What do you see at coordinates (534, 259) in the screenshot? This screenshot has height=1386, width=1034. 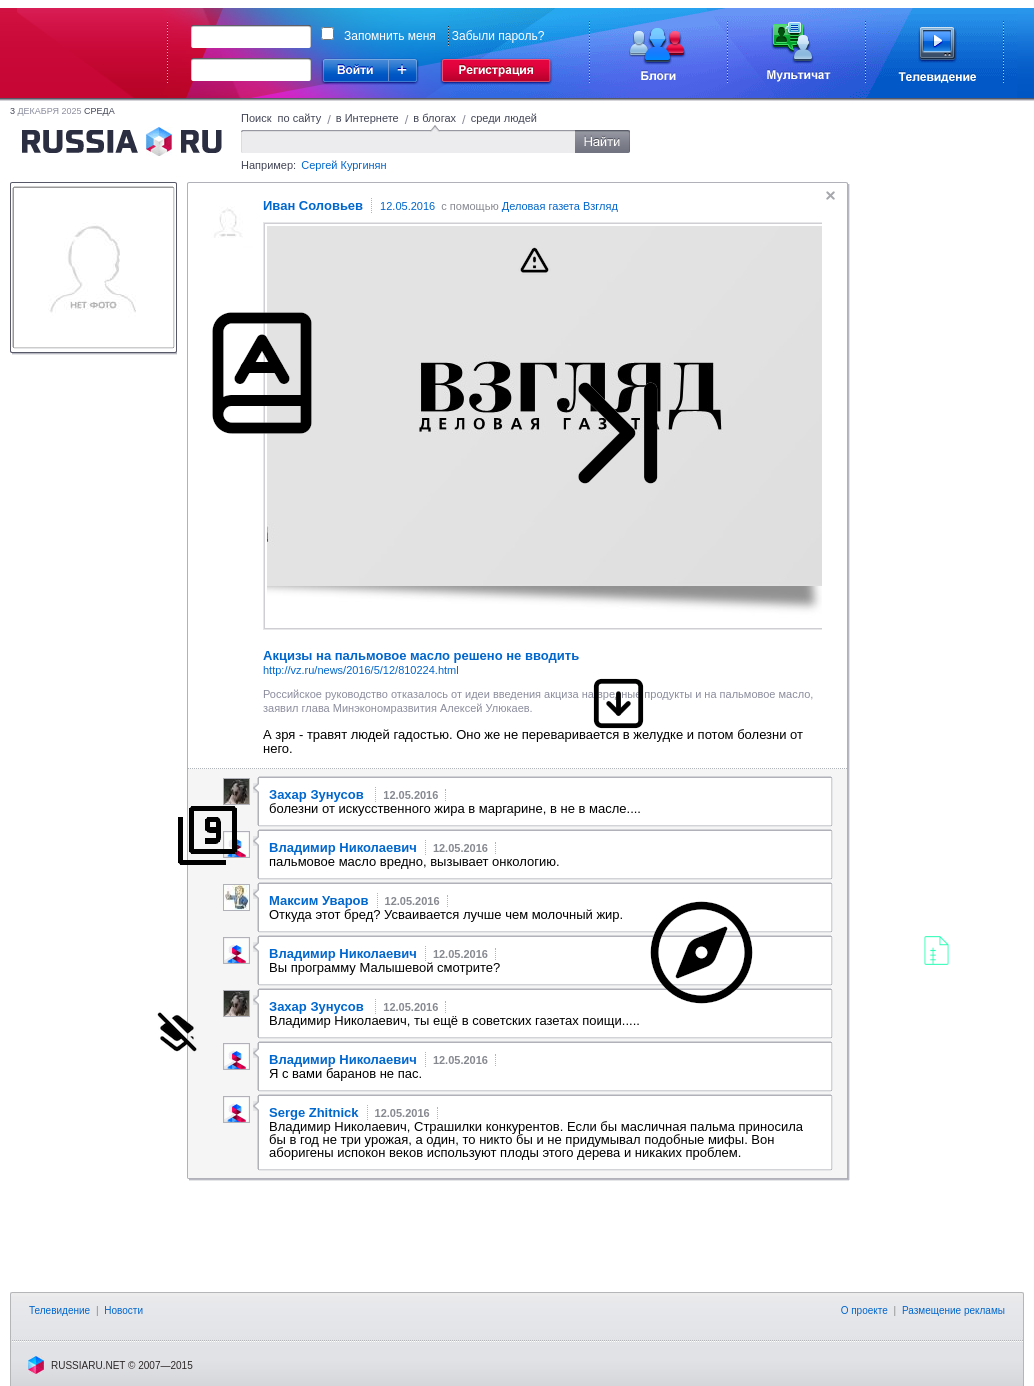 I see `indicates a warning or caution state` at bounding box center [534, 259].